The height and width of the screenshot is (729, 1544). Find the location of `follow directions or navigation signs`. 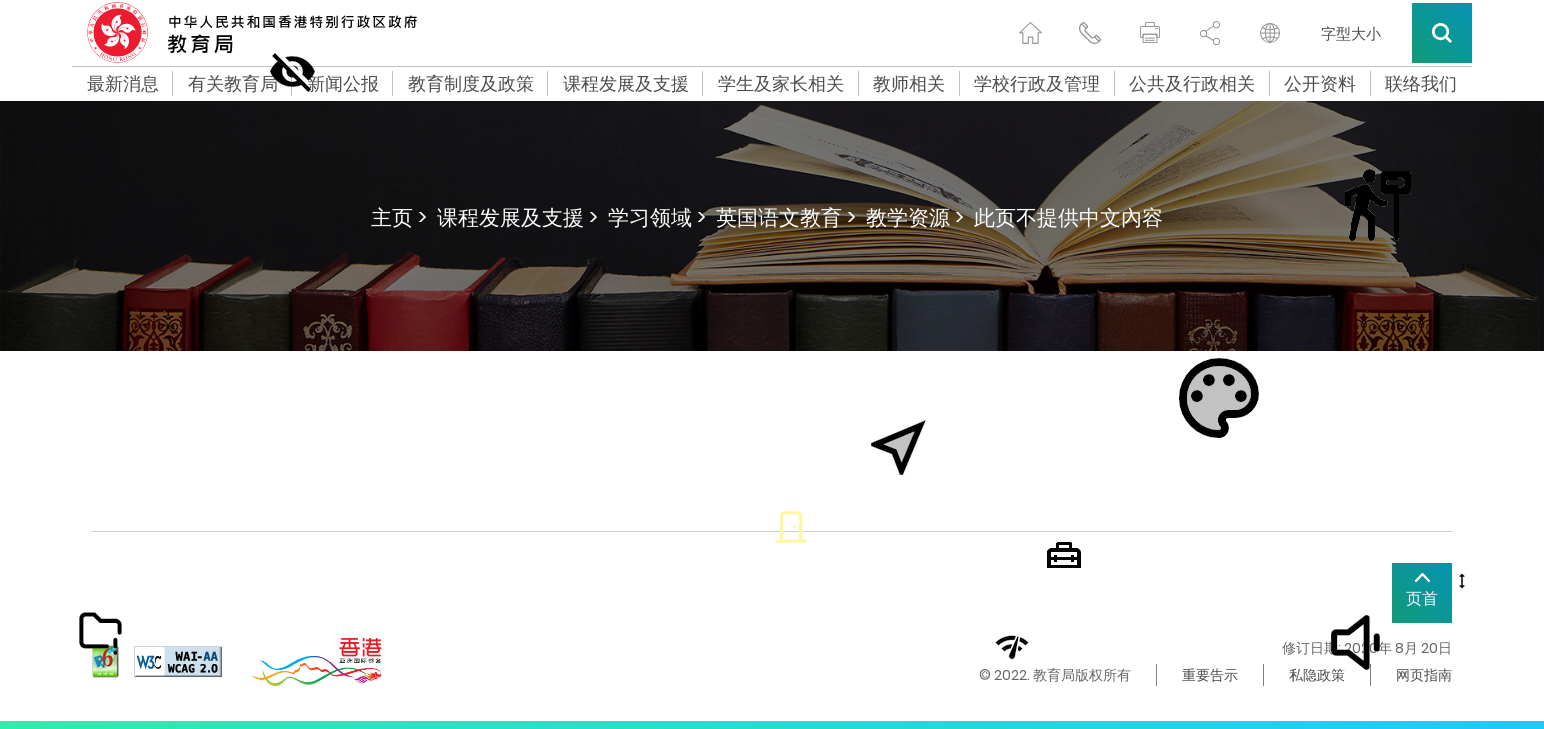

follow directions or navigation signs is located at coordinates (1378, 204).